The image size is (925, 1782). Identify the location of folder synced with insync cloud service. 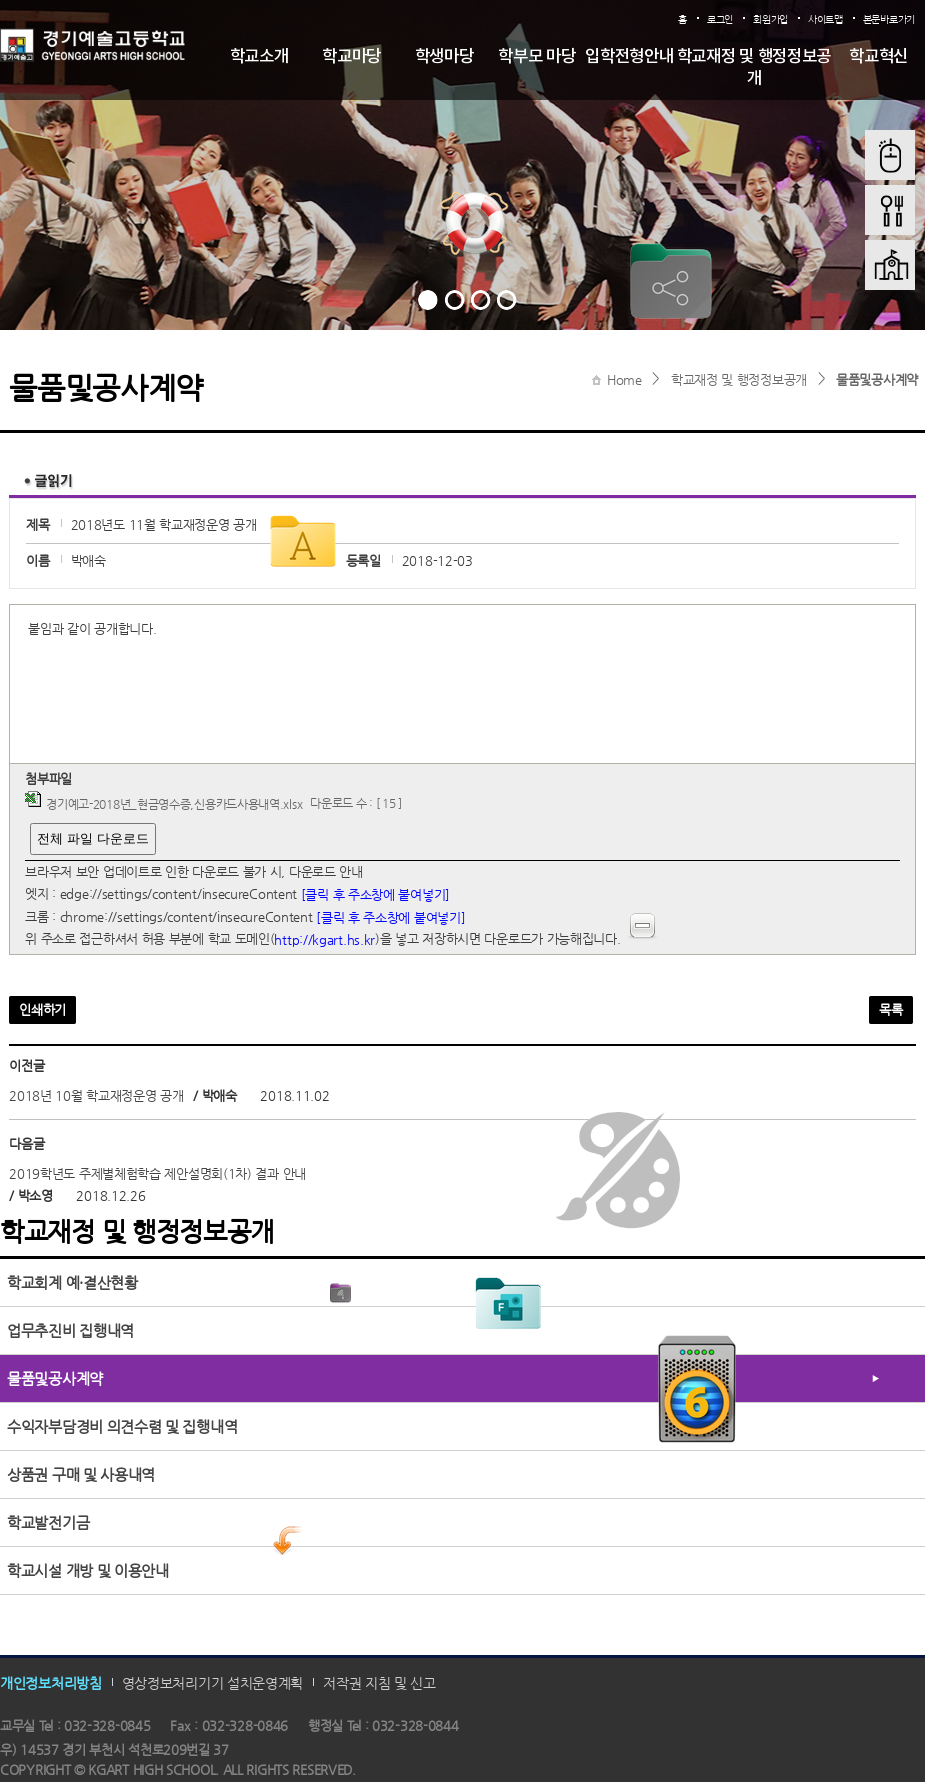
(340, 1292).